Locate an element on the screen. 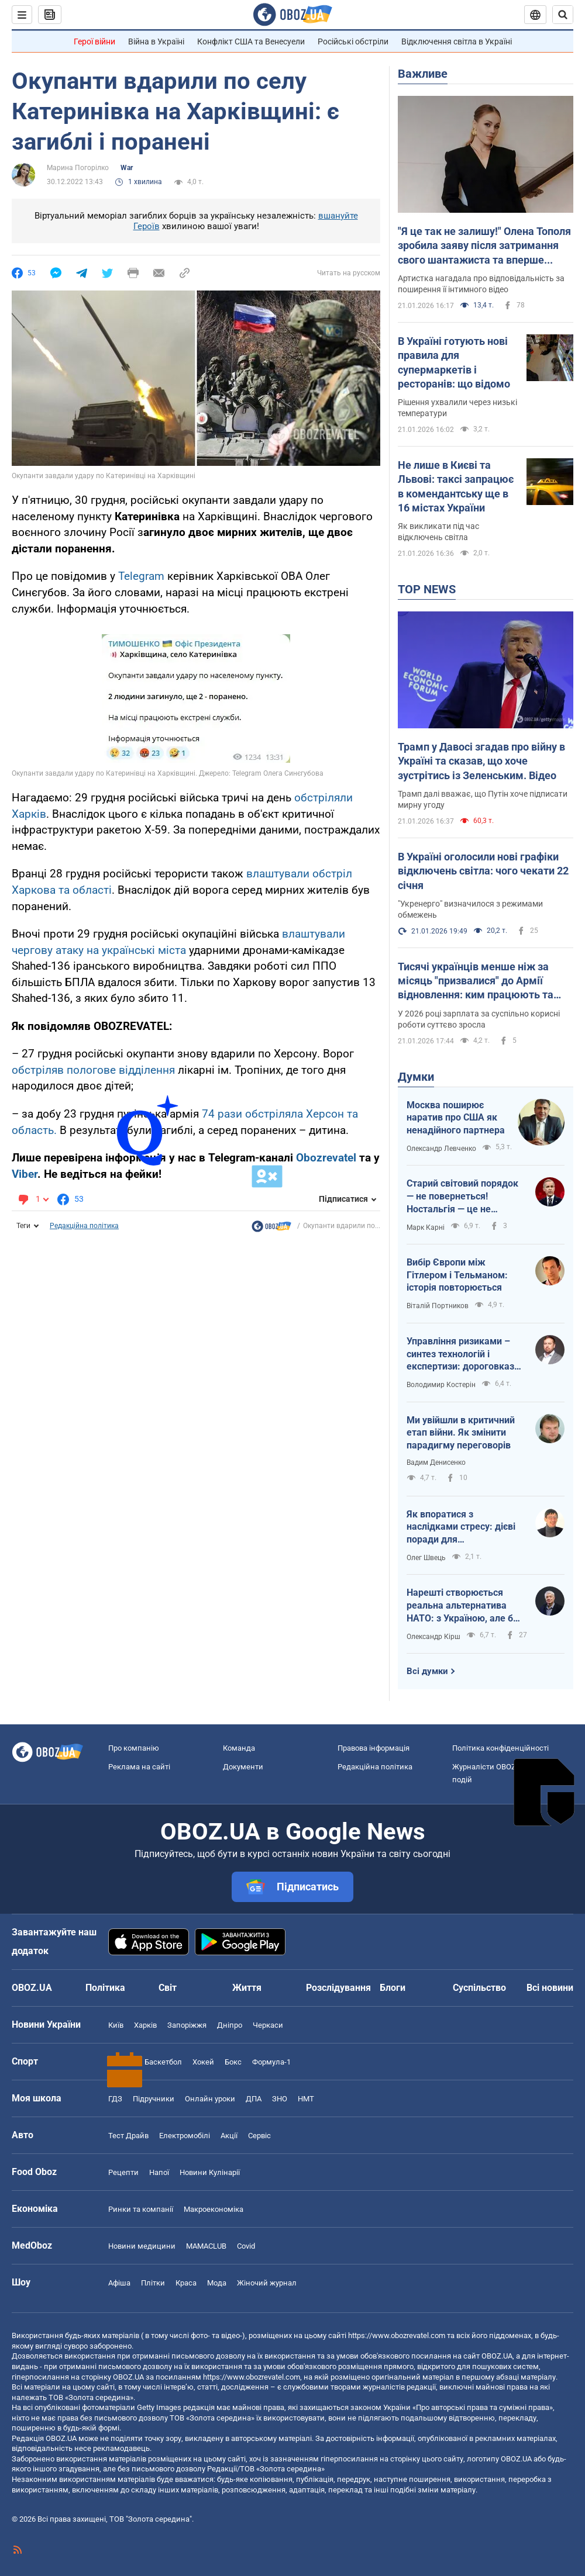 This screenshot has width=585, height=2576. open calendar is located at coordinates (125, 2072).